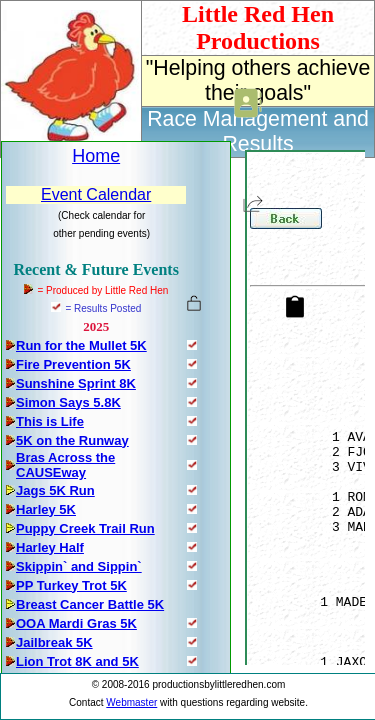 The image size is (375, 720). What do you see at coordinates (194, 304) in the screenshot?
I see `unlock or access secured content` at bounding box center [194, 304].